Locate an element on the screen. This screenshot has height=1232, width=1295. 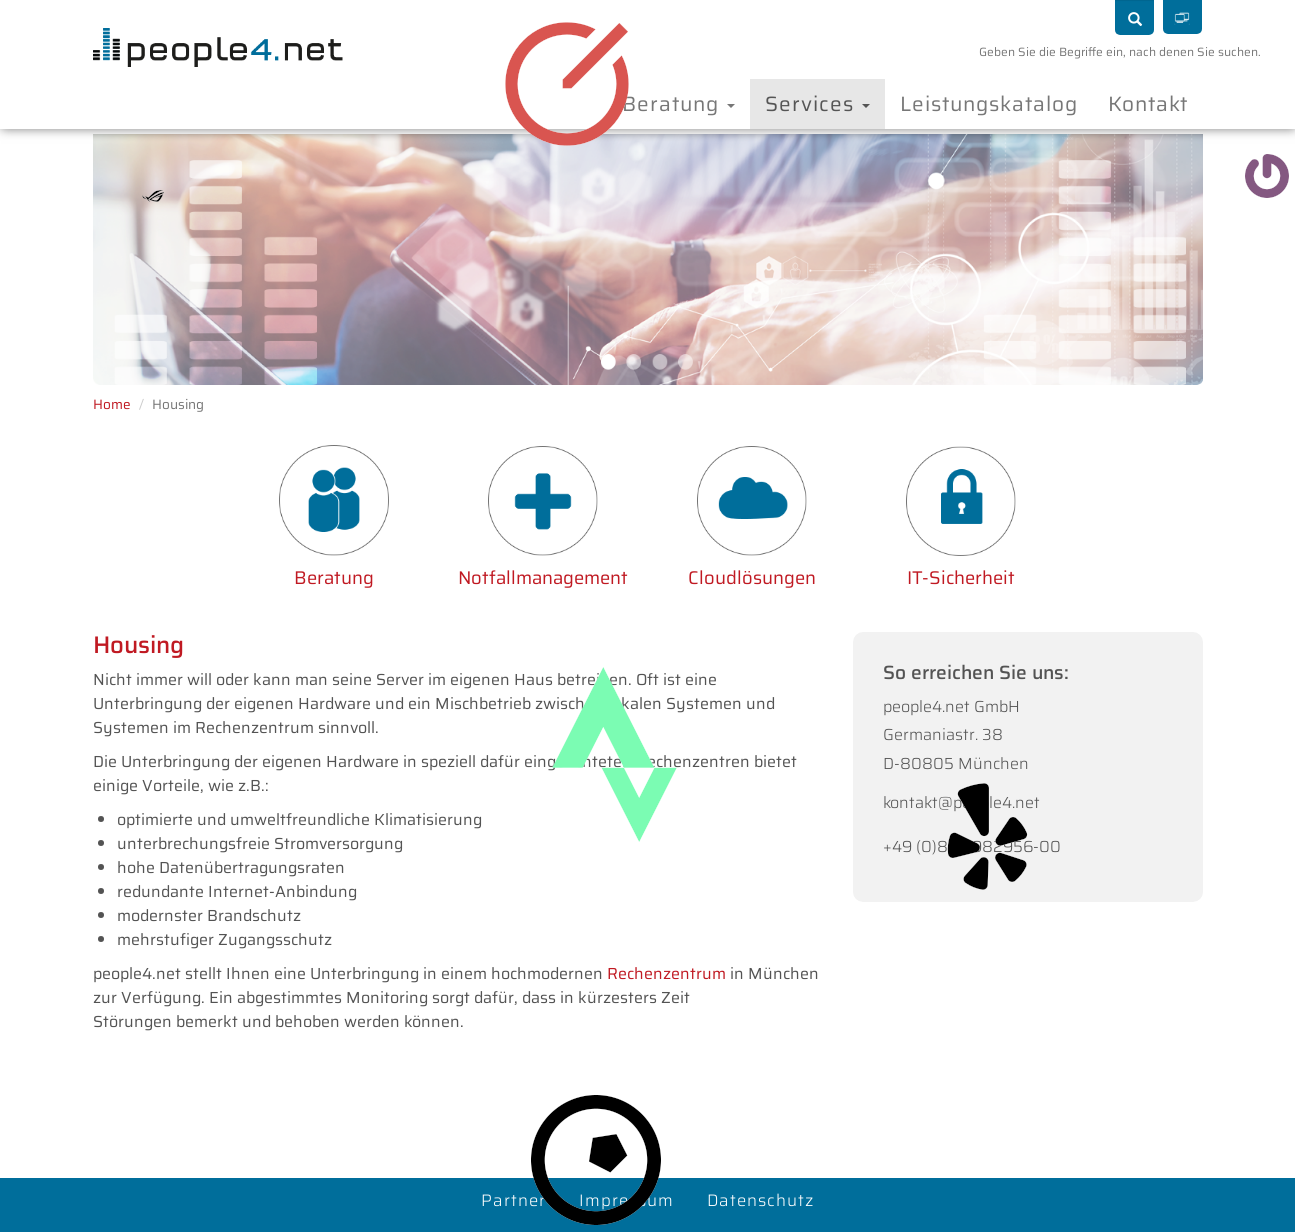
link to gravatar profile settings is located at coordinates (1267, 176).